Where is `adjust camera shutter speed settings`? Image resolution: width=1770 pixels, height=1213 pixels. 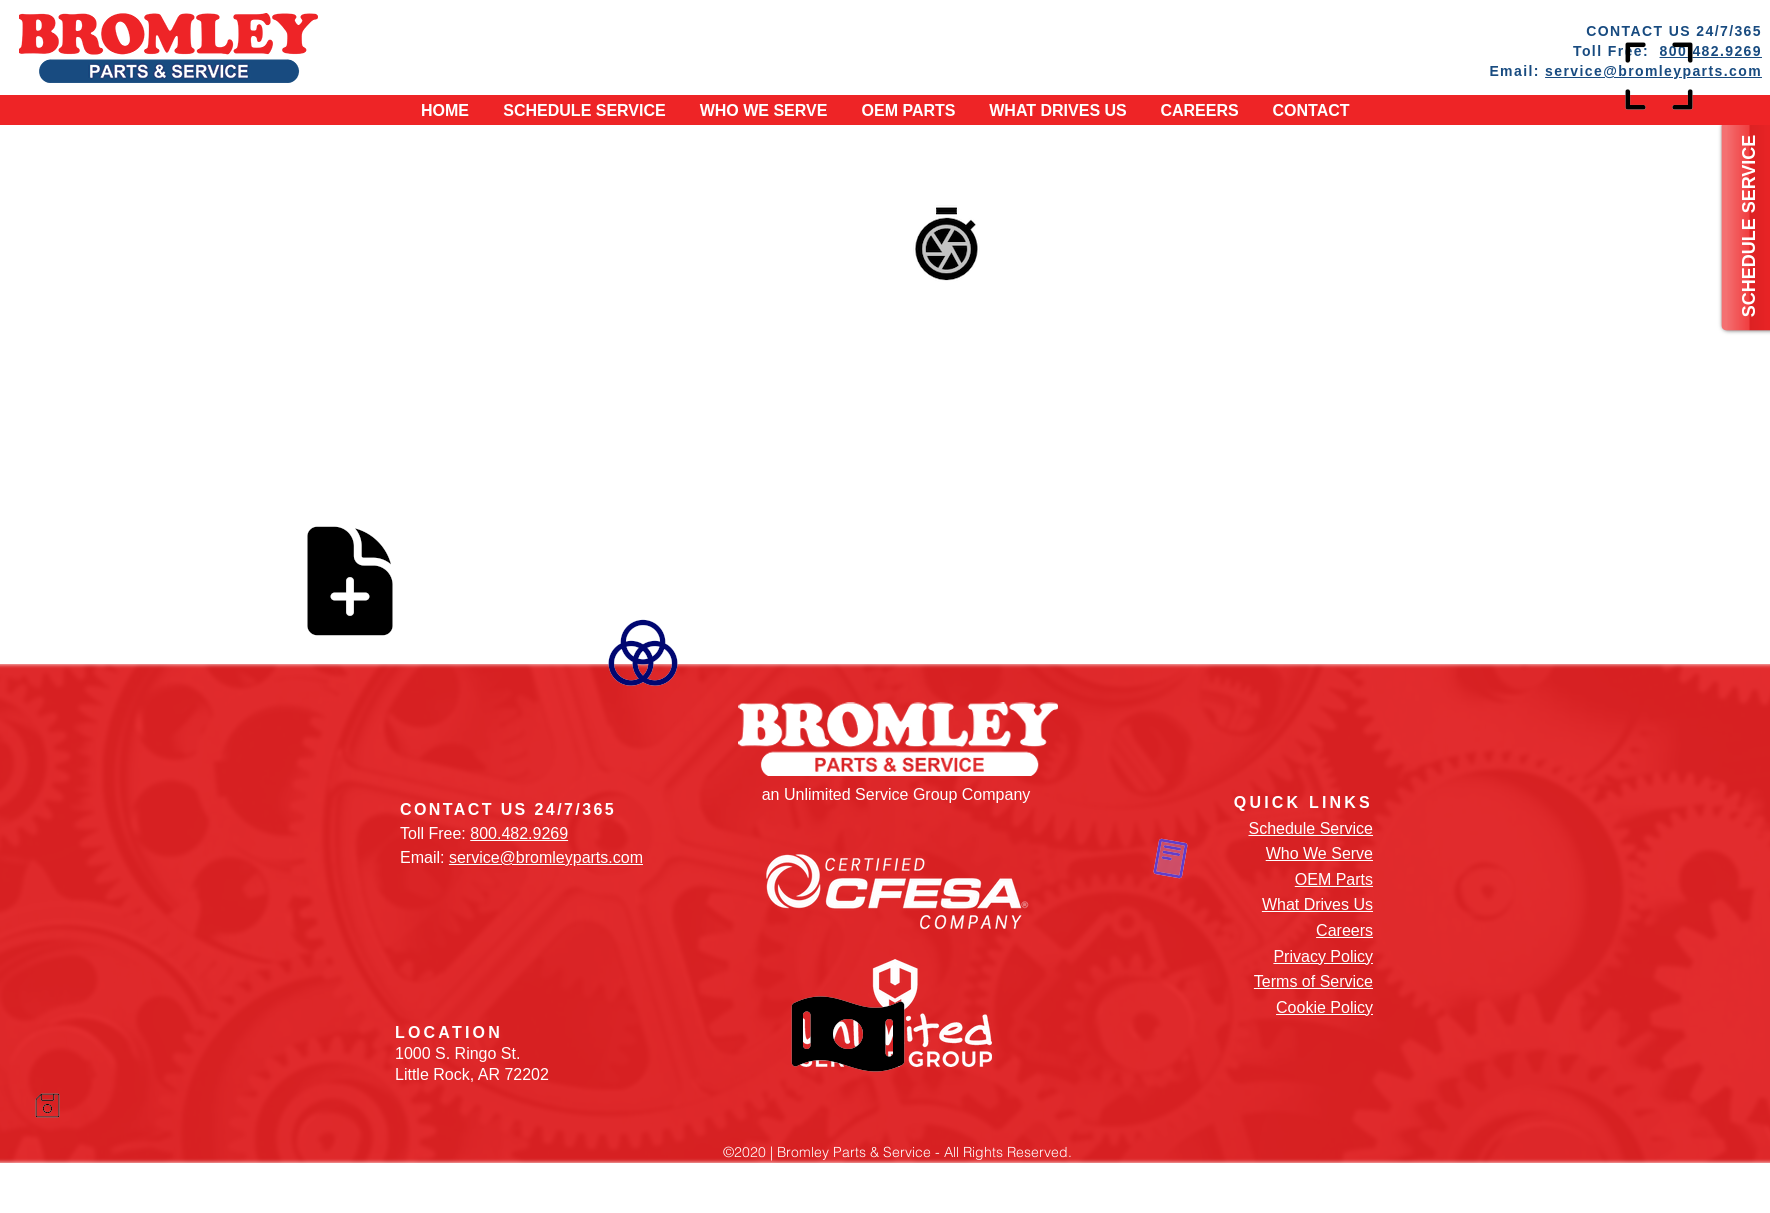
adjust camera shutter speed settings is located at coordinates (946, 245).